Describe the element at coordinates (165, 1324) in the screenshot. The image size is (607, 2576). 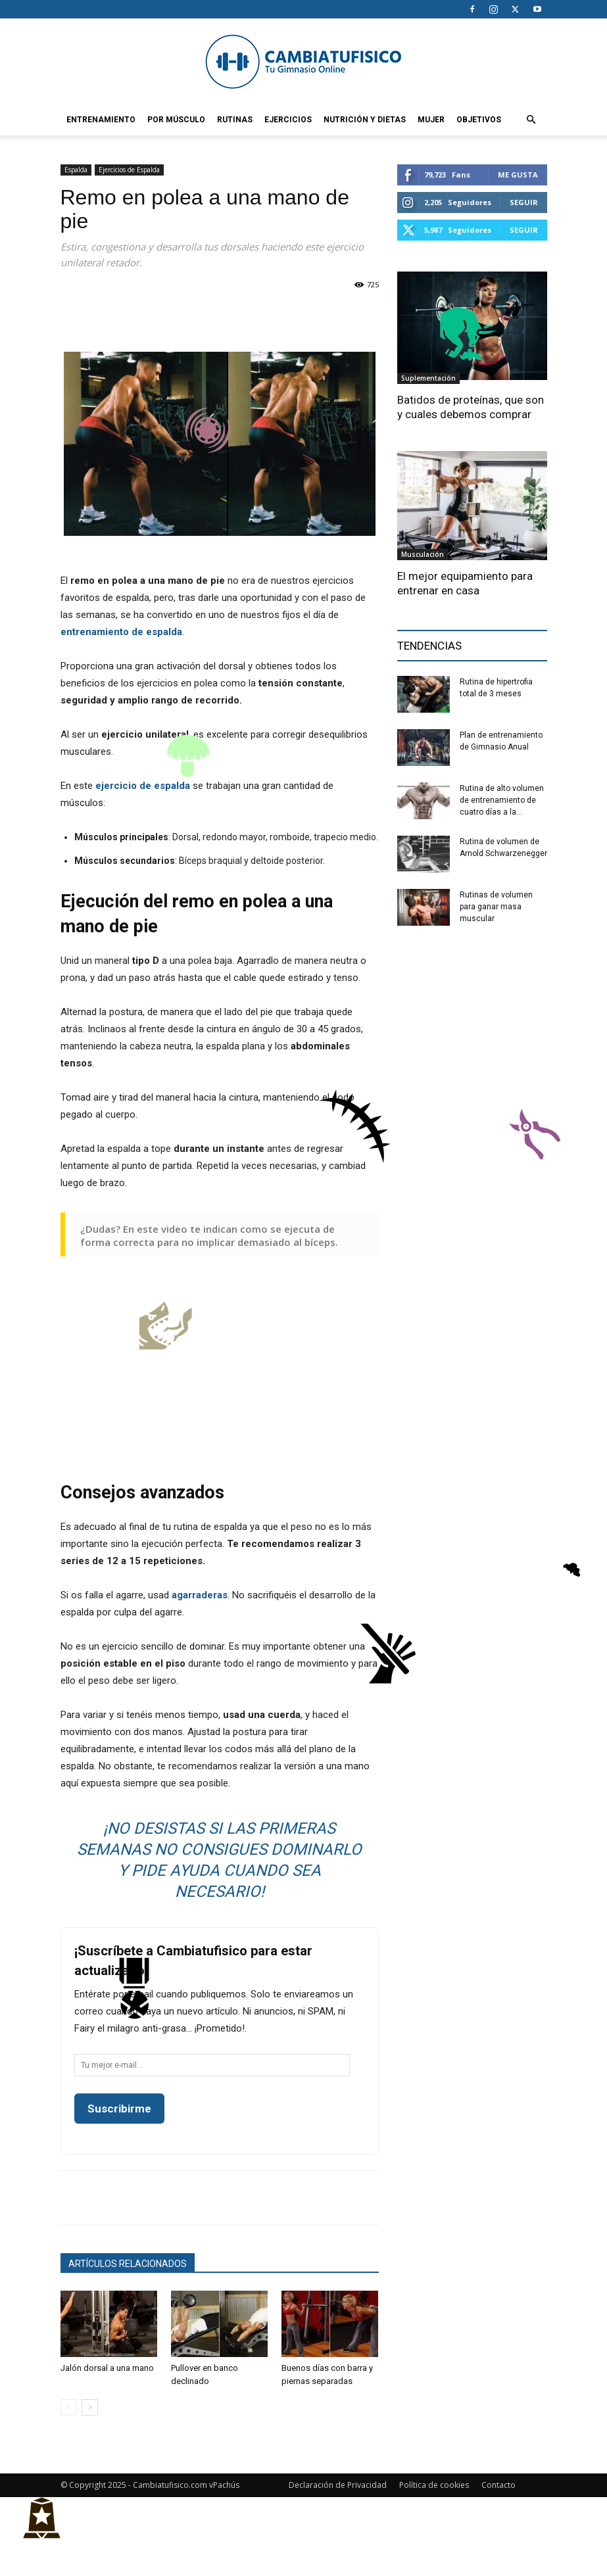
I see `indicates shark attack or danger zone in a game` at that location.